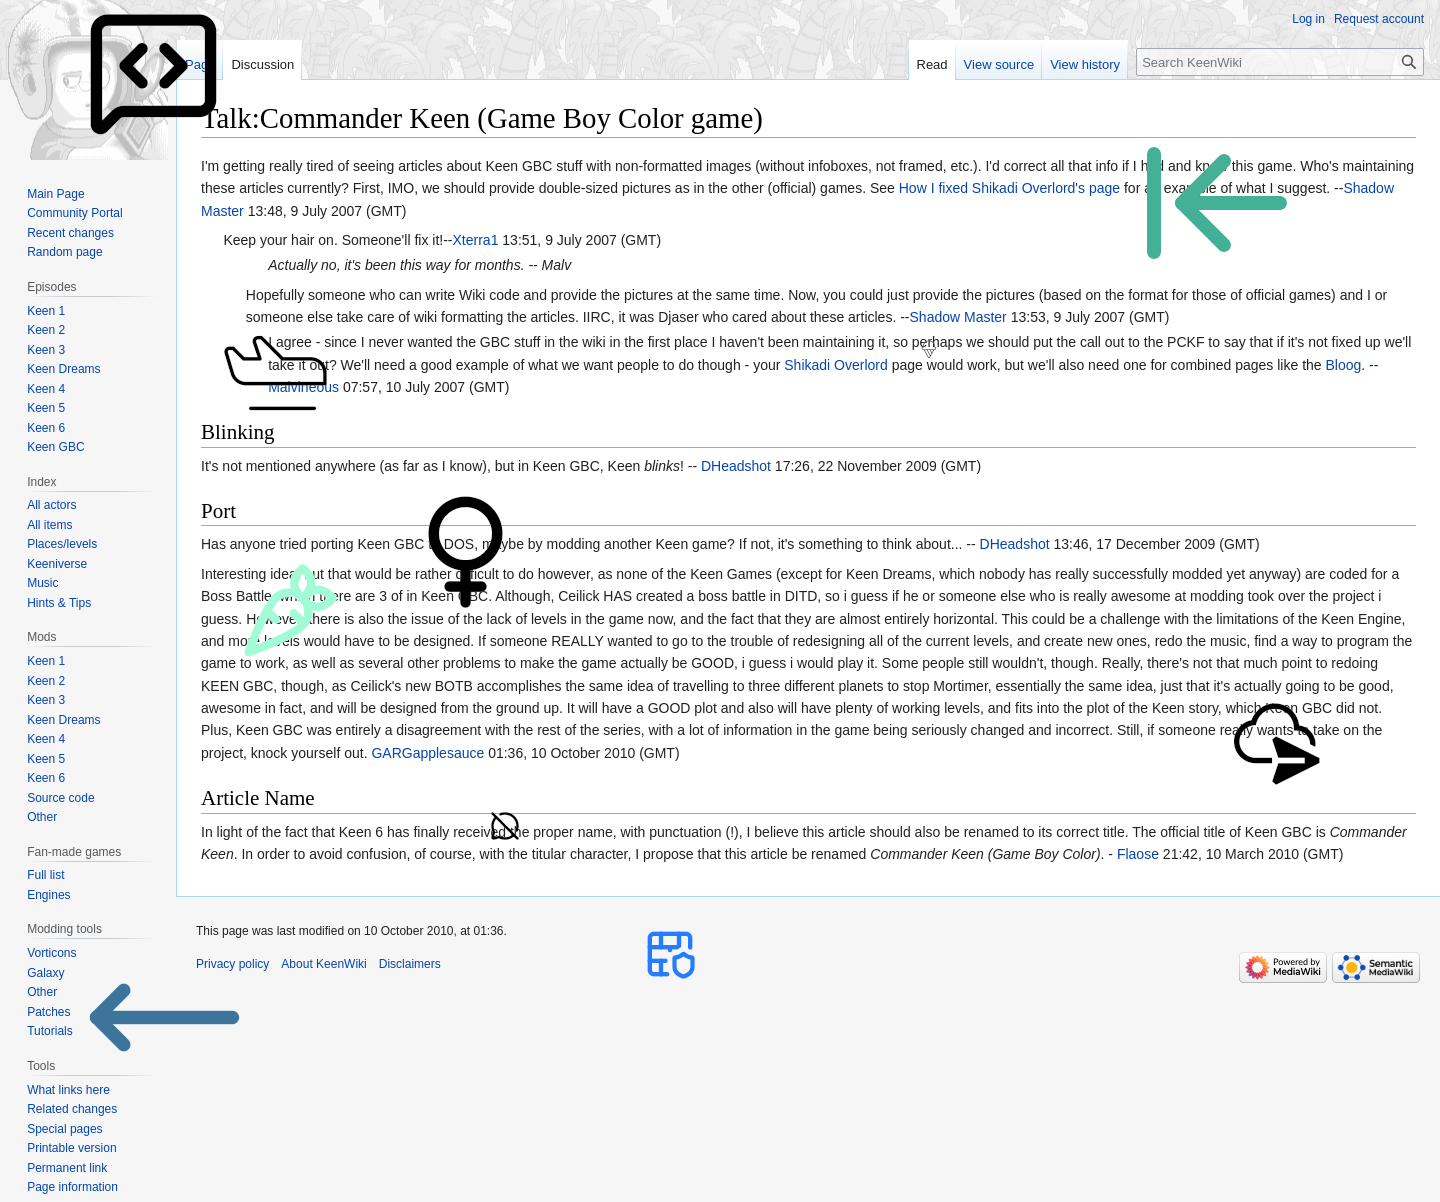  Describe the element at coordinates (1217, 203) in the screenshot. I see `navigate to the beginning of content` at that location.